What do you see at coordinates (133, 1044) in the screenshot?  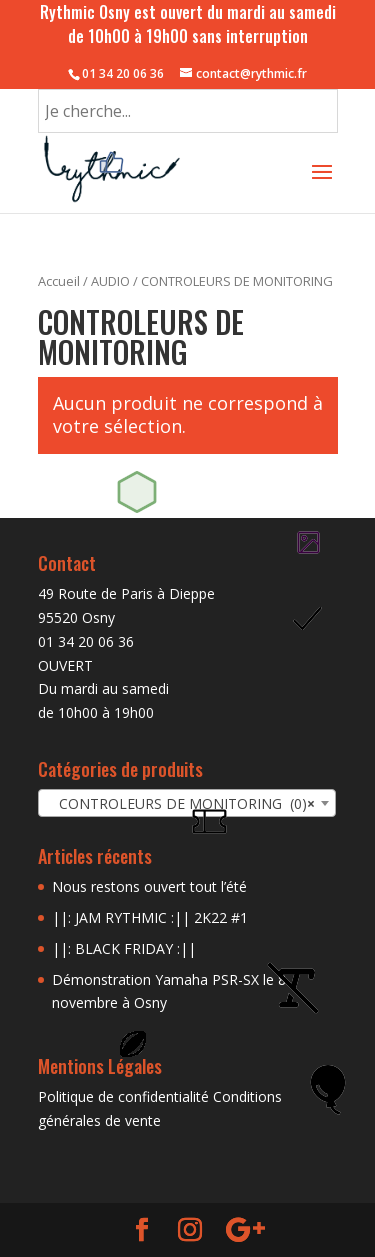 I see `view rugby sports content` at bounding box center [133, 1044].